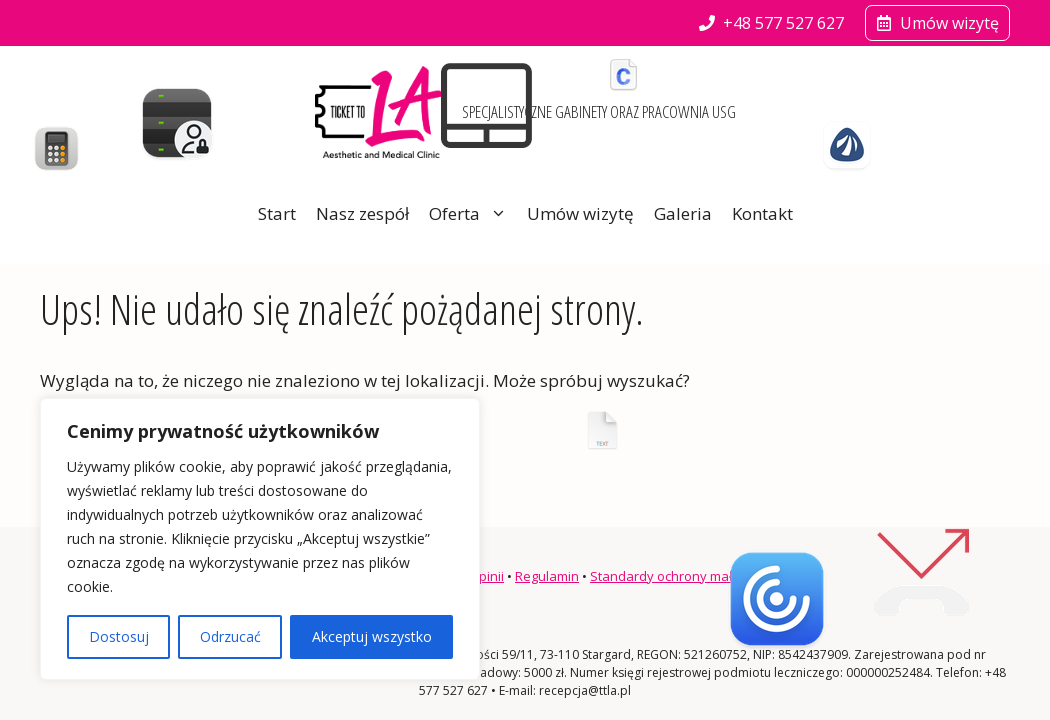 This screenshot has width=1050, height=720. Describe the element at coordinates (777, 599) in the screenshot. I see `open citrix workspace app` at that location.